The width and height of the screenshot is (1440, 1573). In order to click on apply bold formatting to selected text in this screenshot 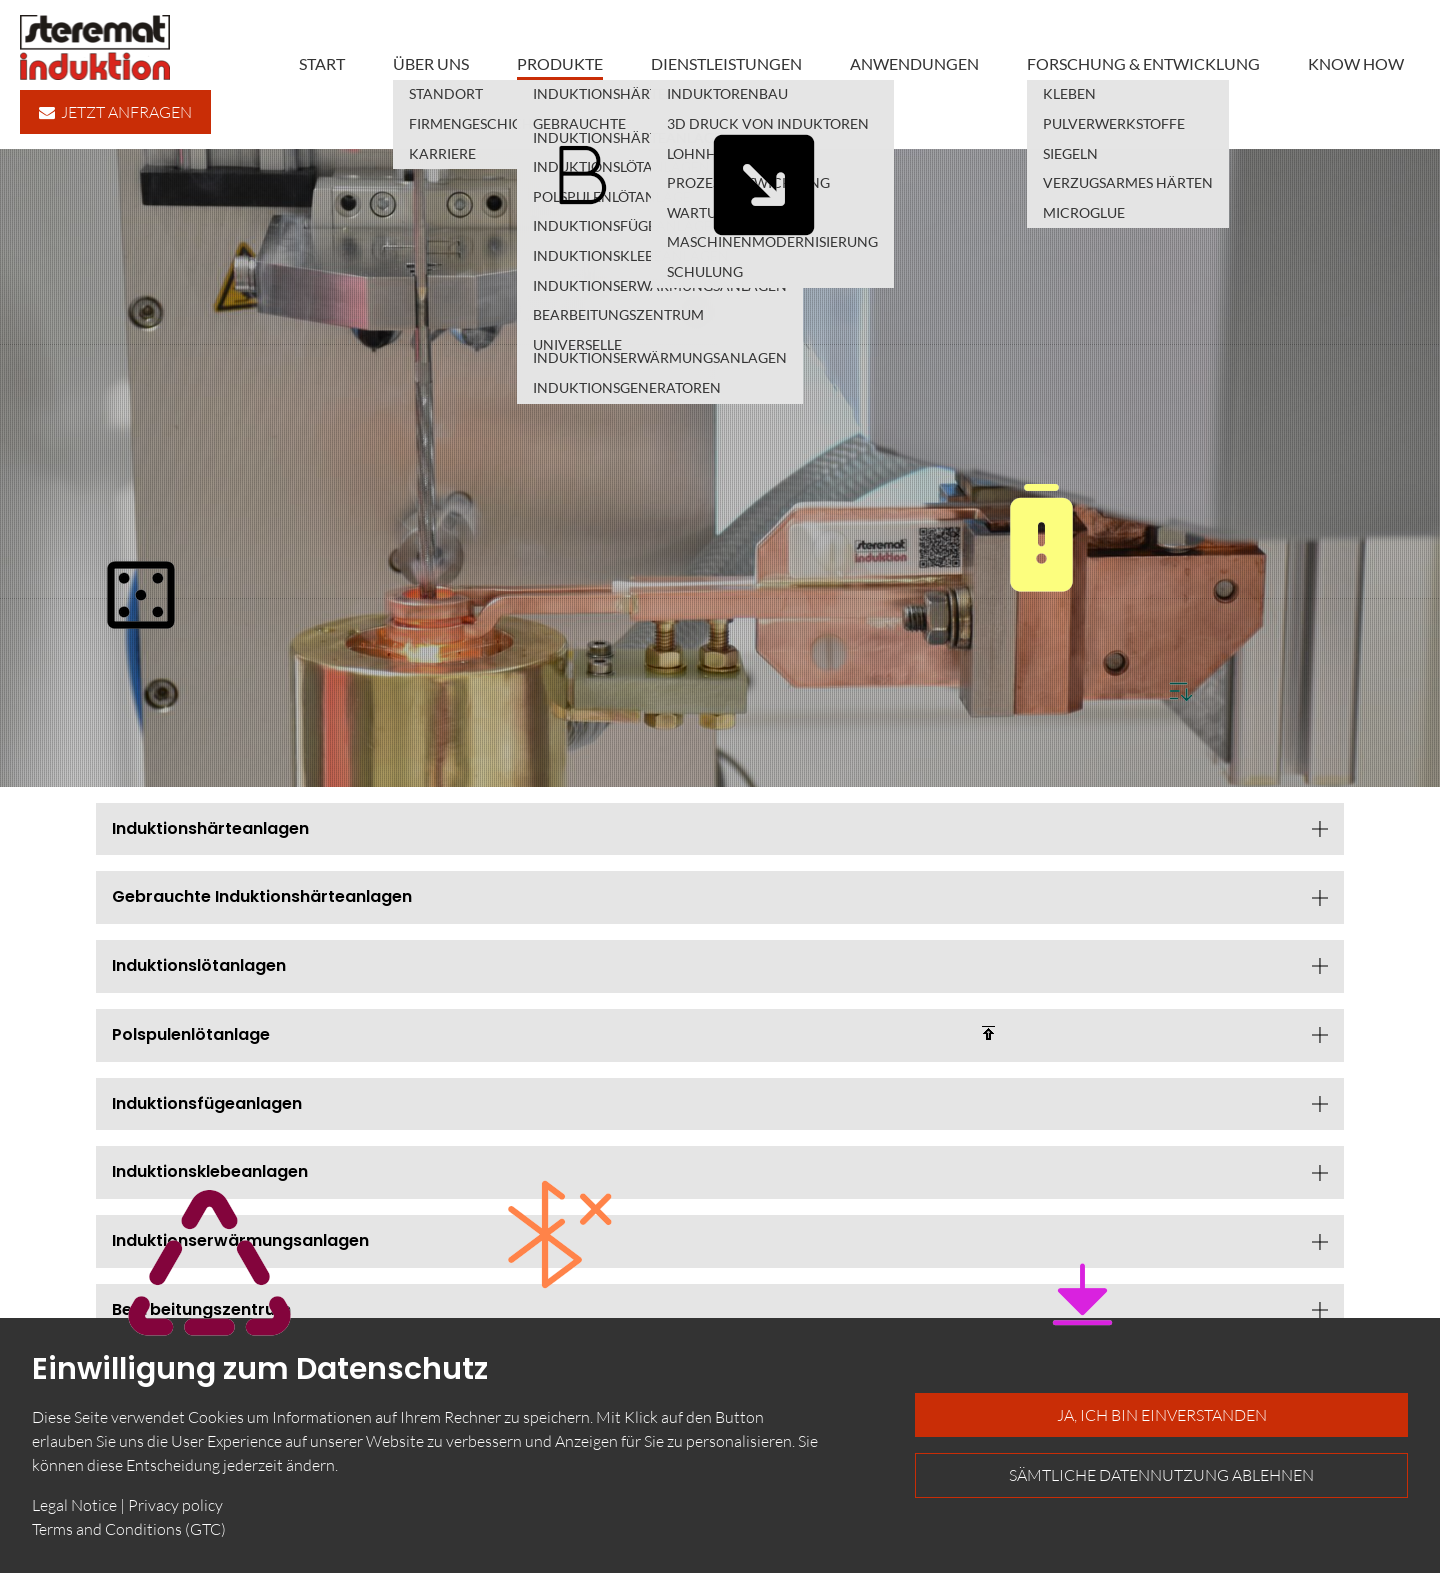, I will do `click(578, 176)`.